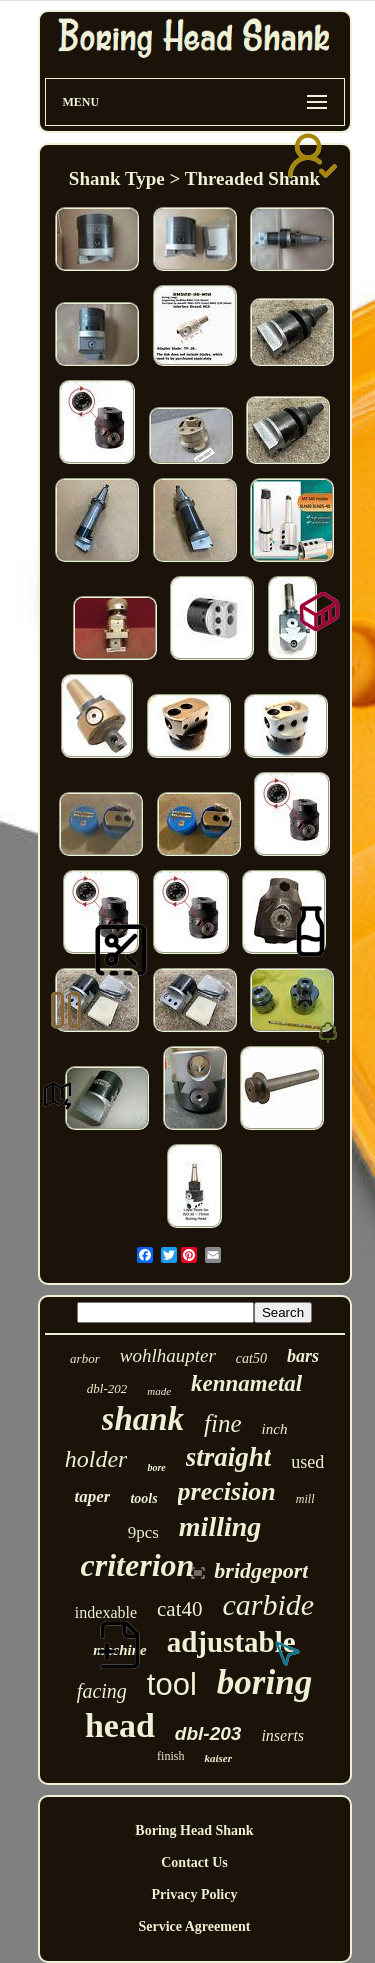  I want to click on create a new file, so click(120, 1645).